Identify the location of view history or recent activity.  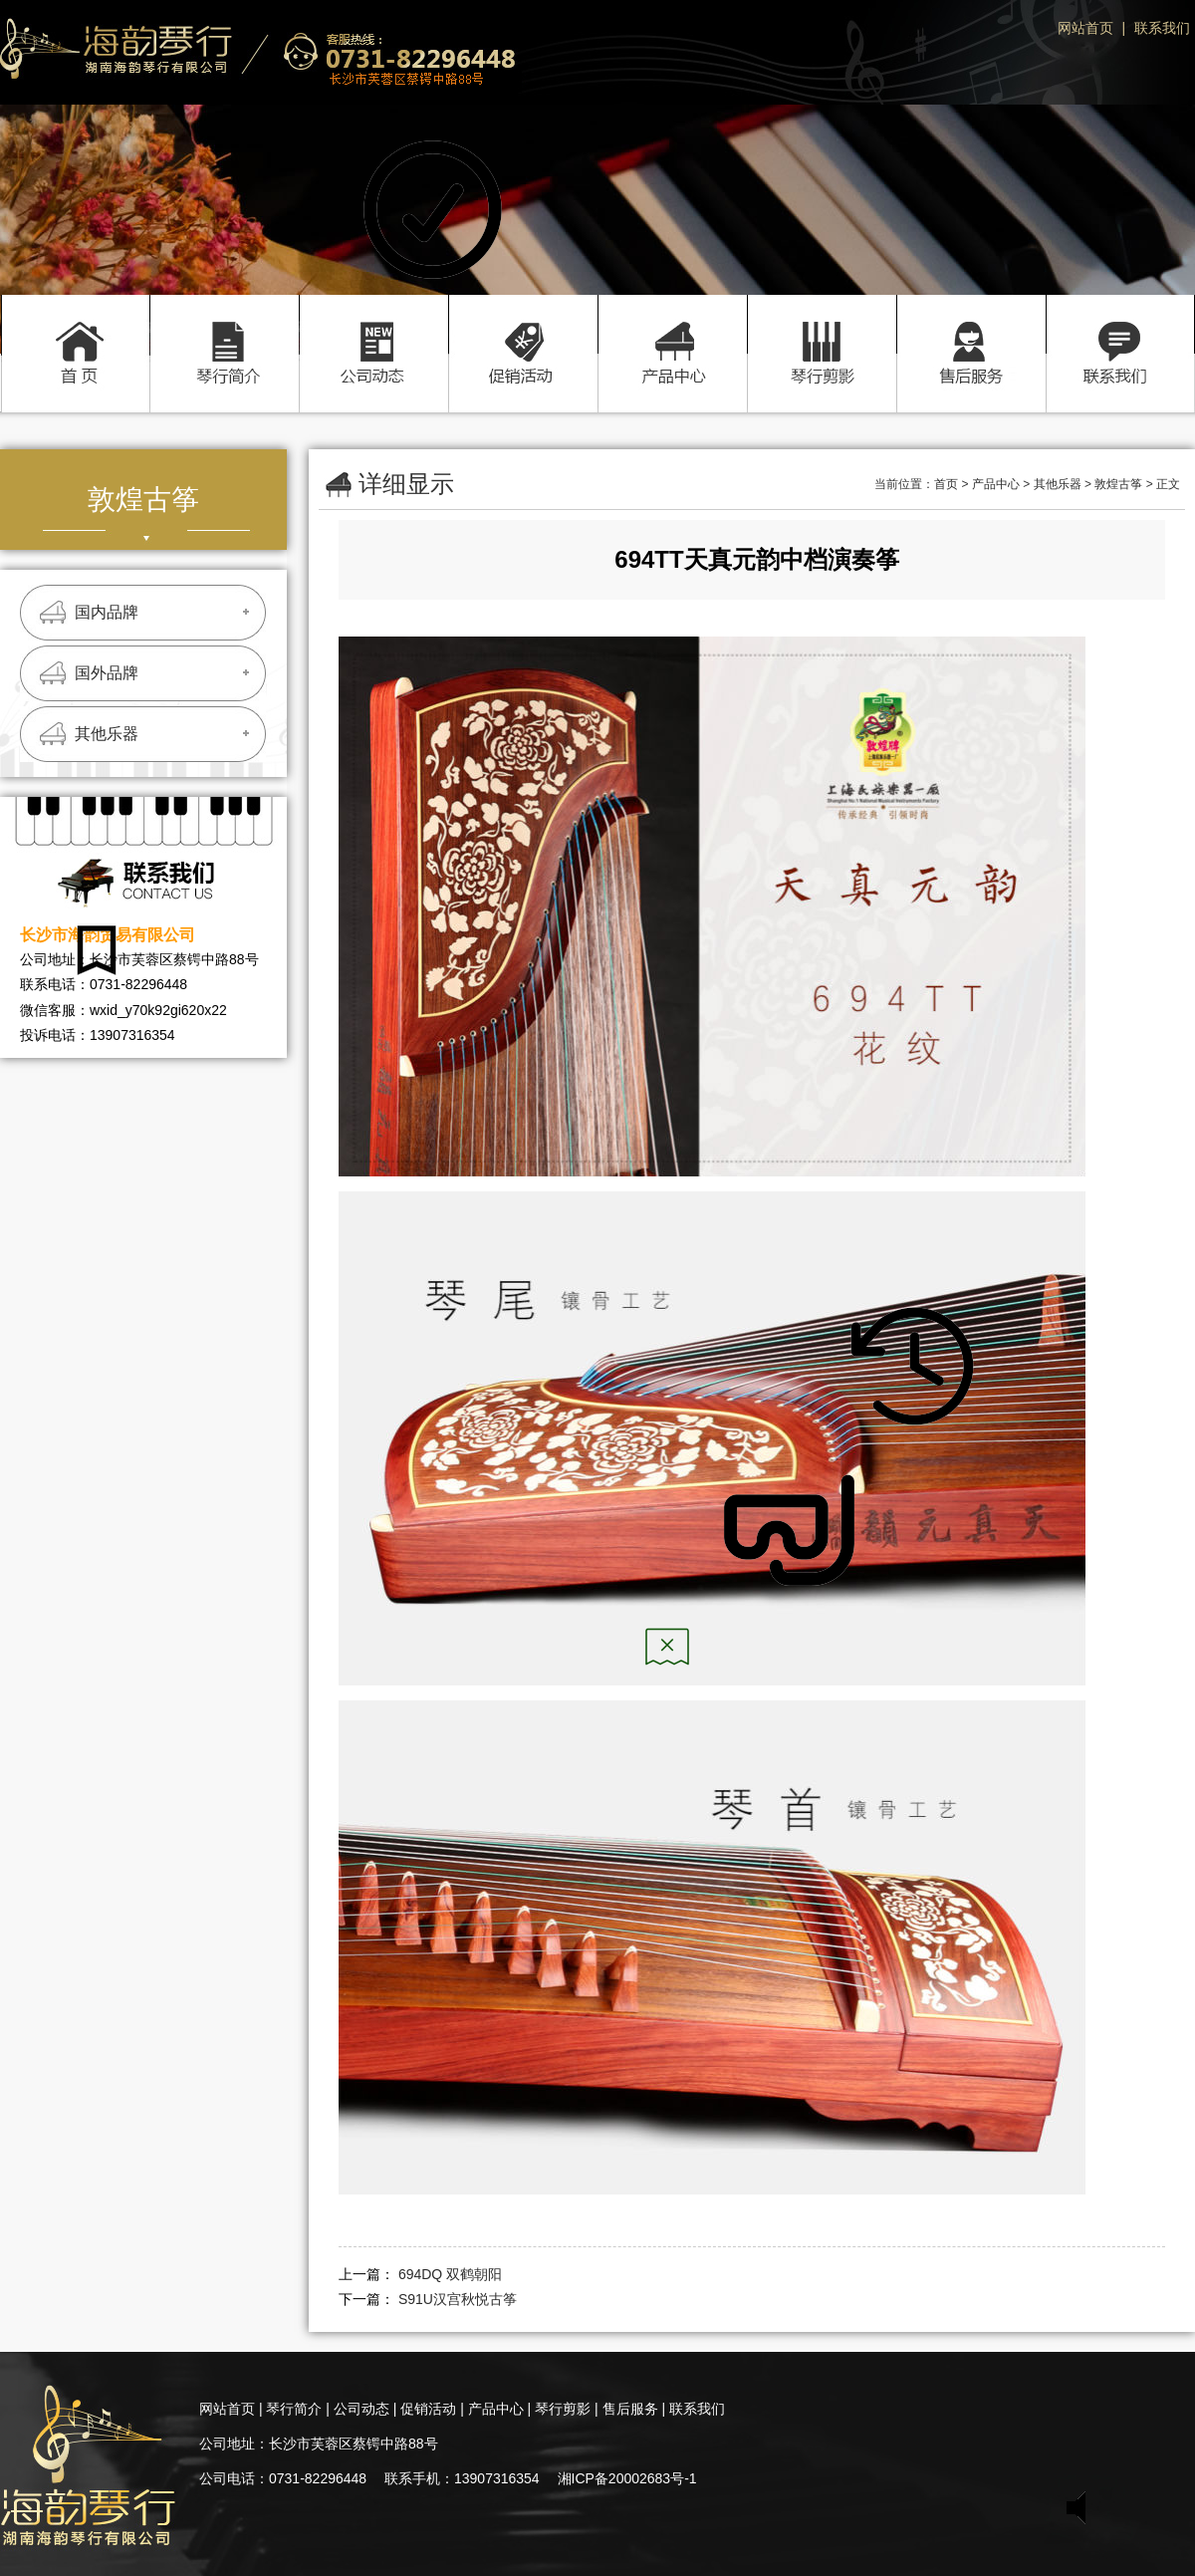
(914, 1366).